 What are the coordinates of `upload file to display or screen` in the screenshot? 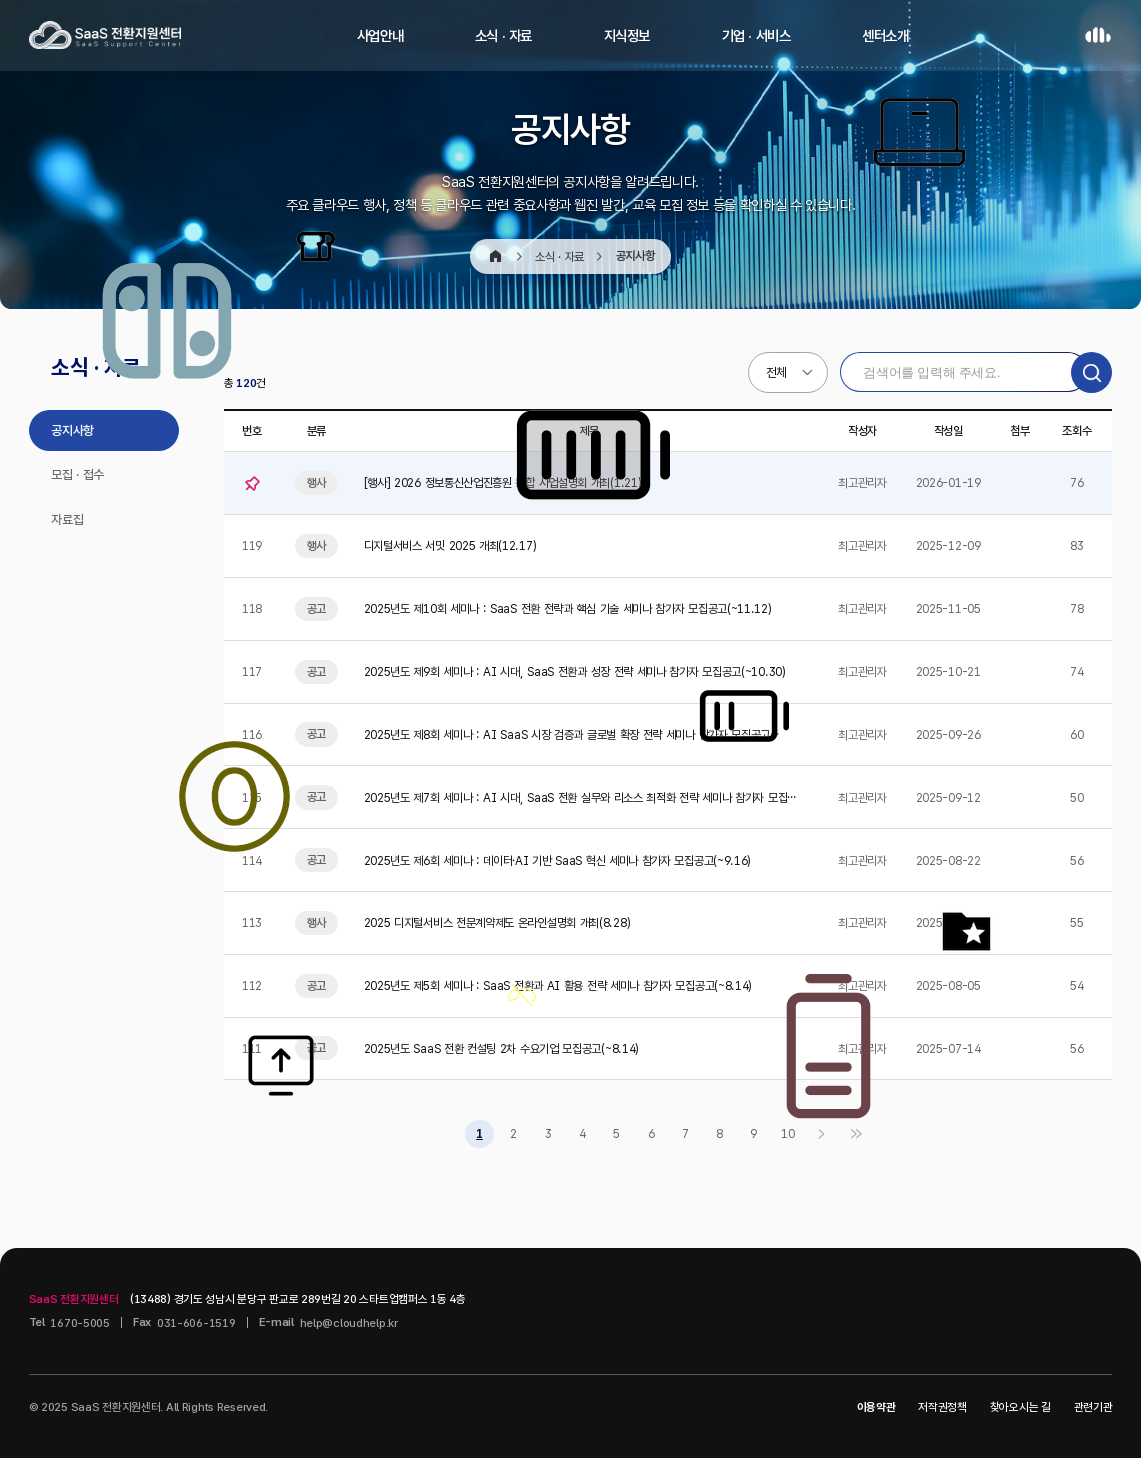 It's located at (281, 1063).